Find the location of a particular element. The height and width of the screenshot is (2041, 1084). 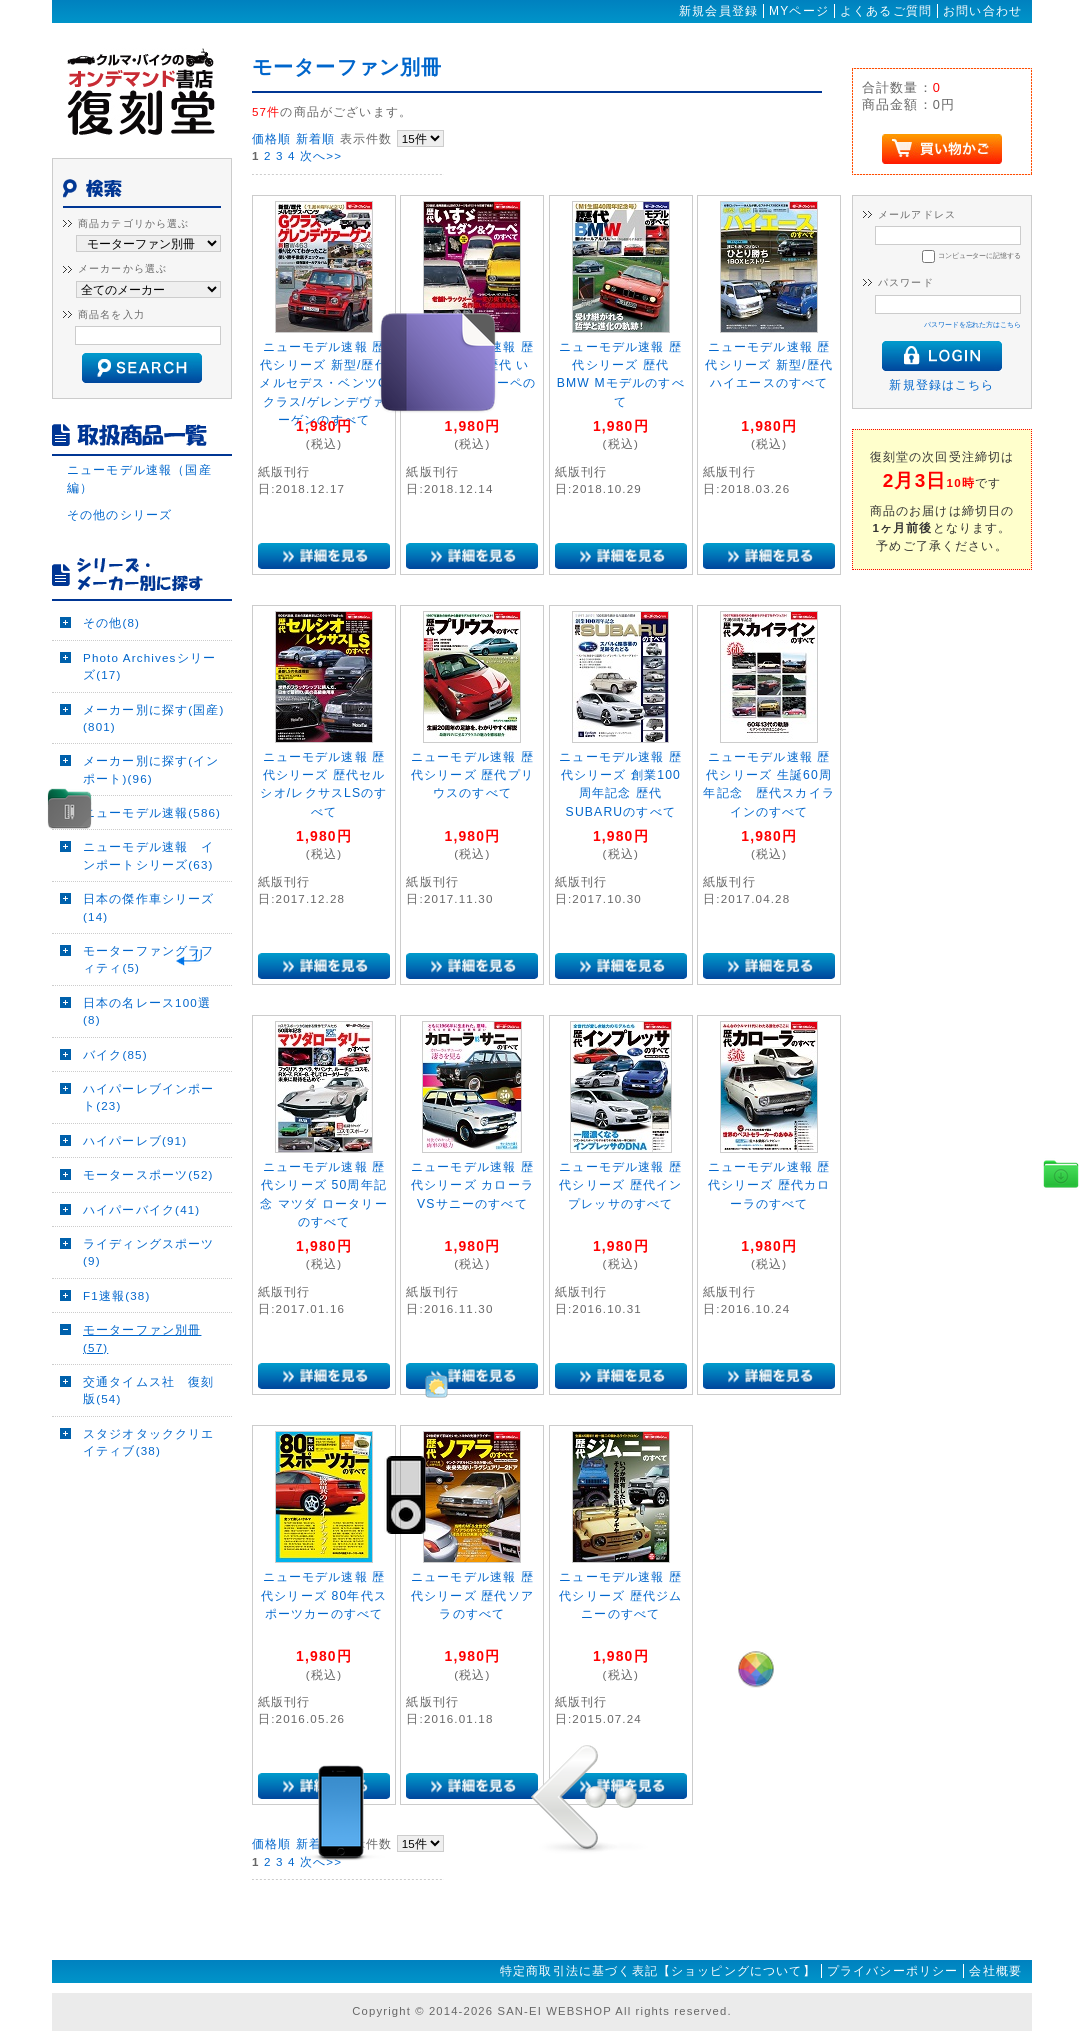

reply to all recipients of an email is located at coordinates (188, 955).